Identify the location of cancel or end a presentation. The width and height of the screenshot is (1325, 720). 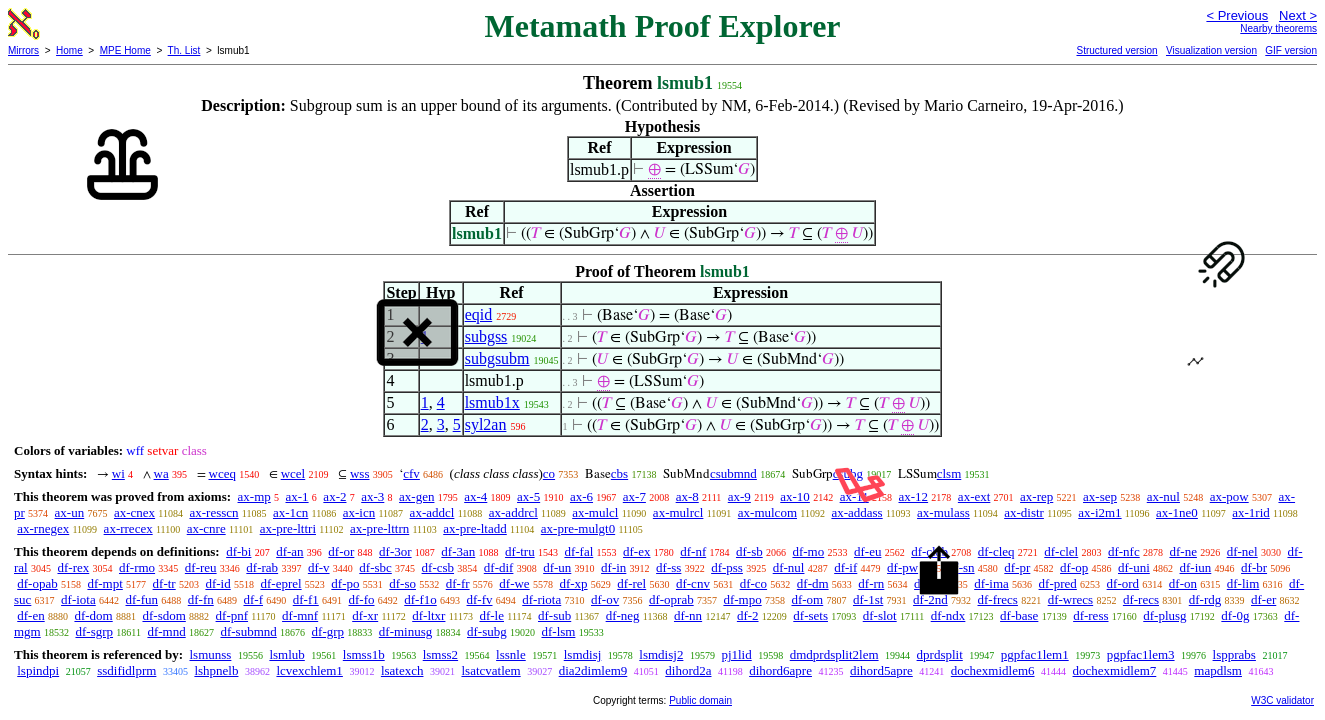
(417, 332).